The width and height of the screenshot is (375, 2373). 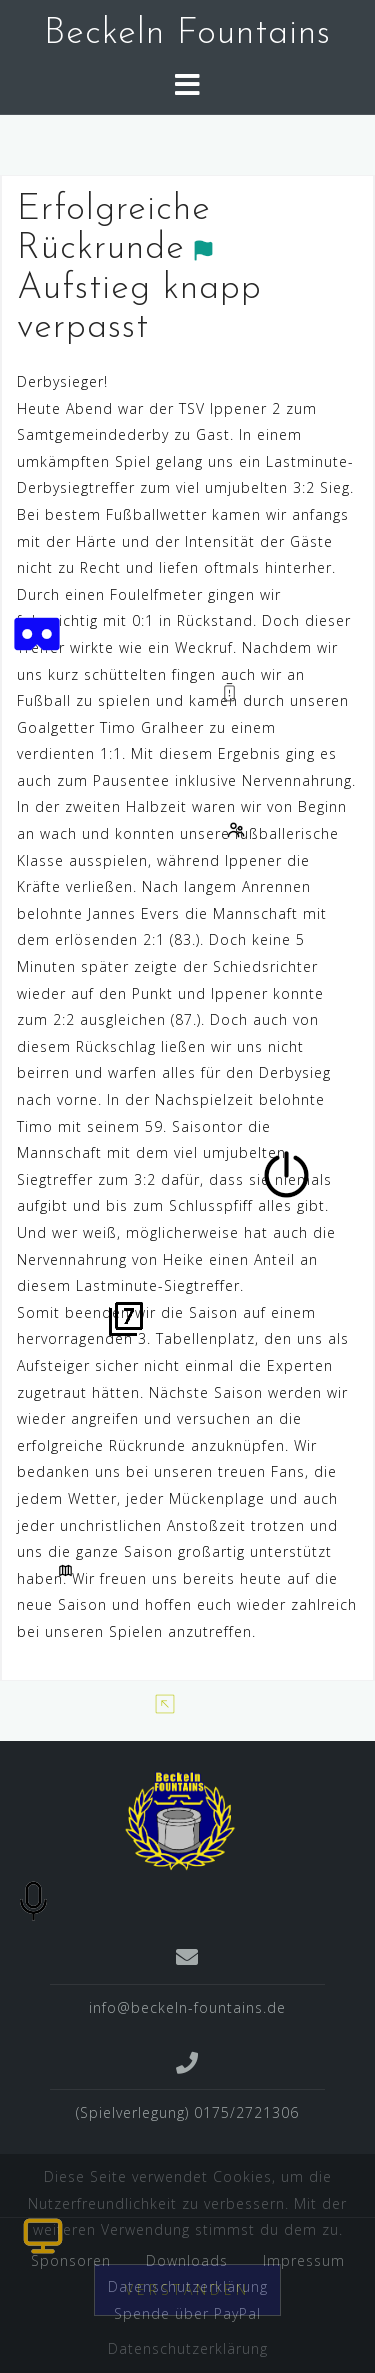 What do you see at coordinates (236, 830) in the screenshot?
I see `view contacts or friends list` at bounding box center [236, 830].